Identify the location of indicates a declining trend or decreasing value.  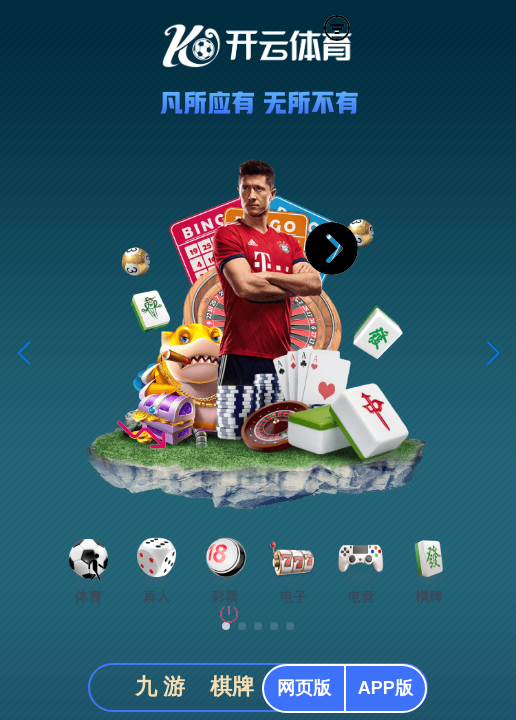
(141, 434).